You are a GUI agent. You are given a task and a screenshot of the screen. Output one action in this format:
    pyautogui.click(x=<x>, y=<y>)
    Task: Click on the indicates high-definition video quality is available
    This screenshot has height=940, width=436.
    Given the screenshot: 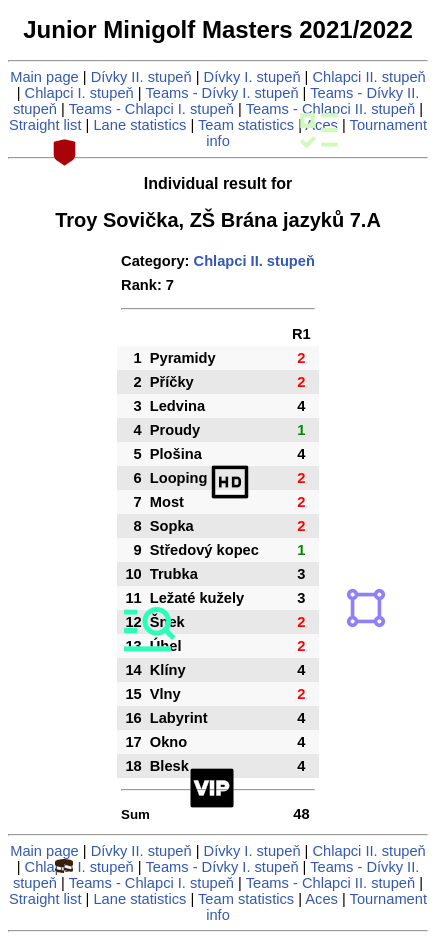 What is the action you would take?
    pyautogui.click(x=230, y=482)
    